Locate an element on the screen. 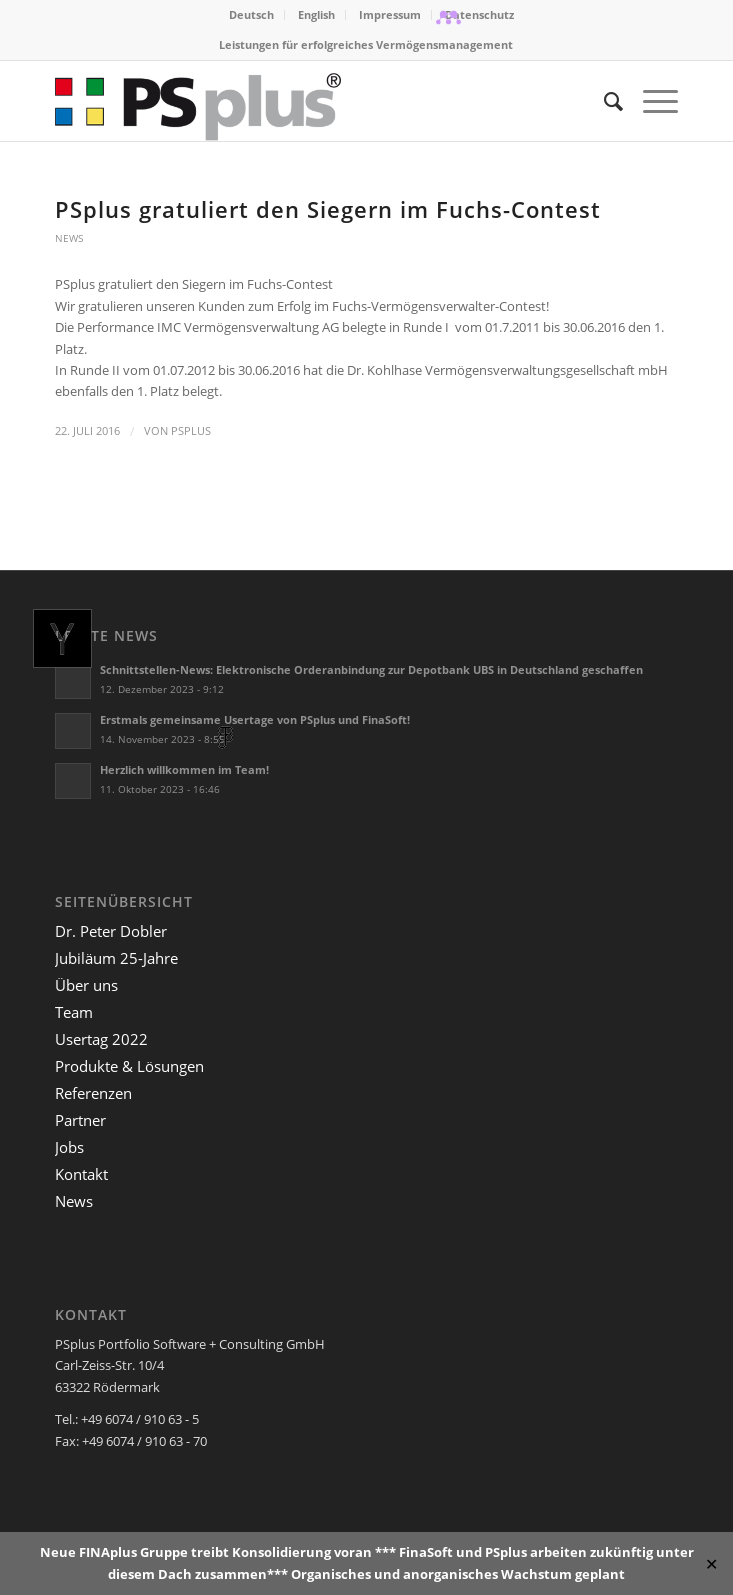 Image resolution: width=733 pixels, height=1595 pixels. open Mendeley reference manager is located at coordinates (448, 17).